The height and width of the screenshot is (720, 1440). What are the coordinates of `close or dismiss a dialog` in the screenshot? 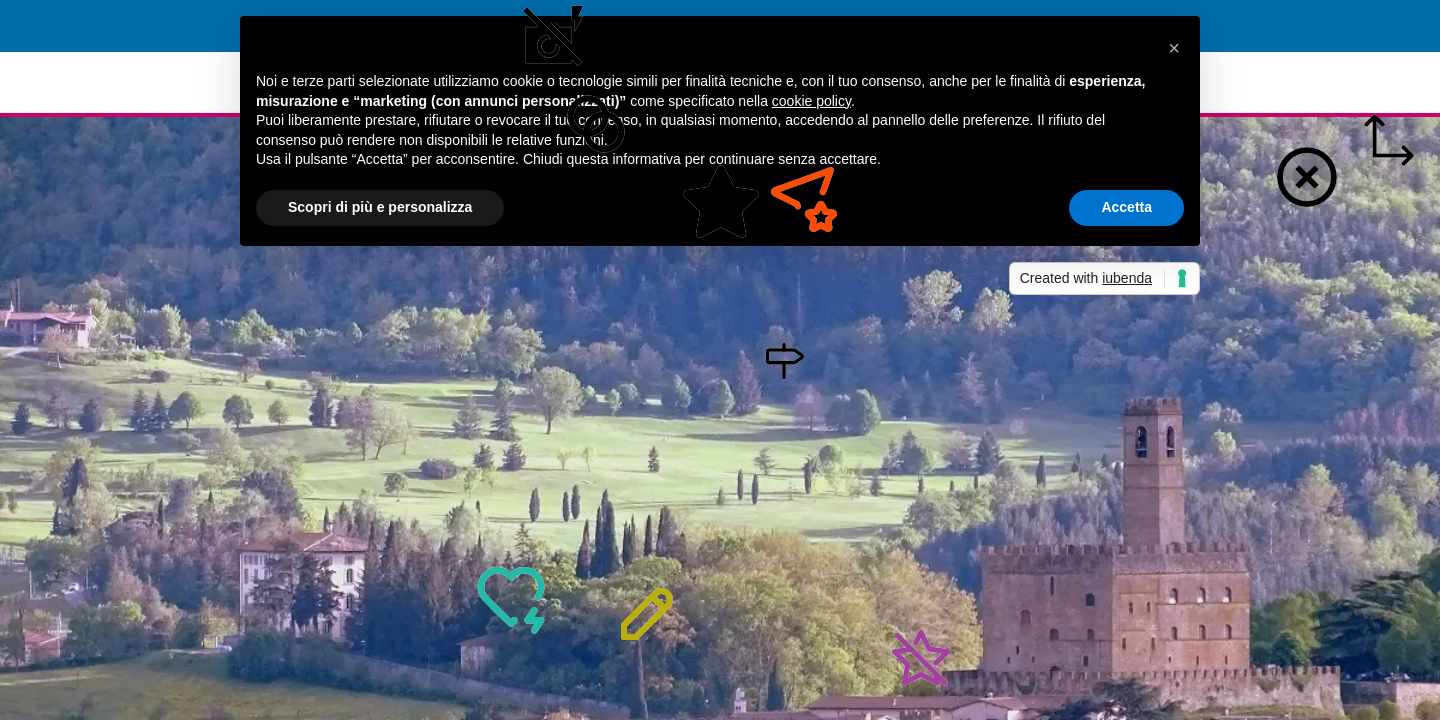 It's located at (1307, 177).